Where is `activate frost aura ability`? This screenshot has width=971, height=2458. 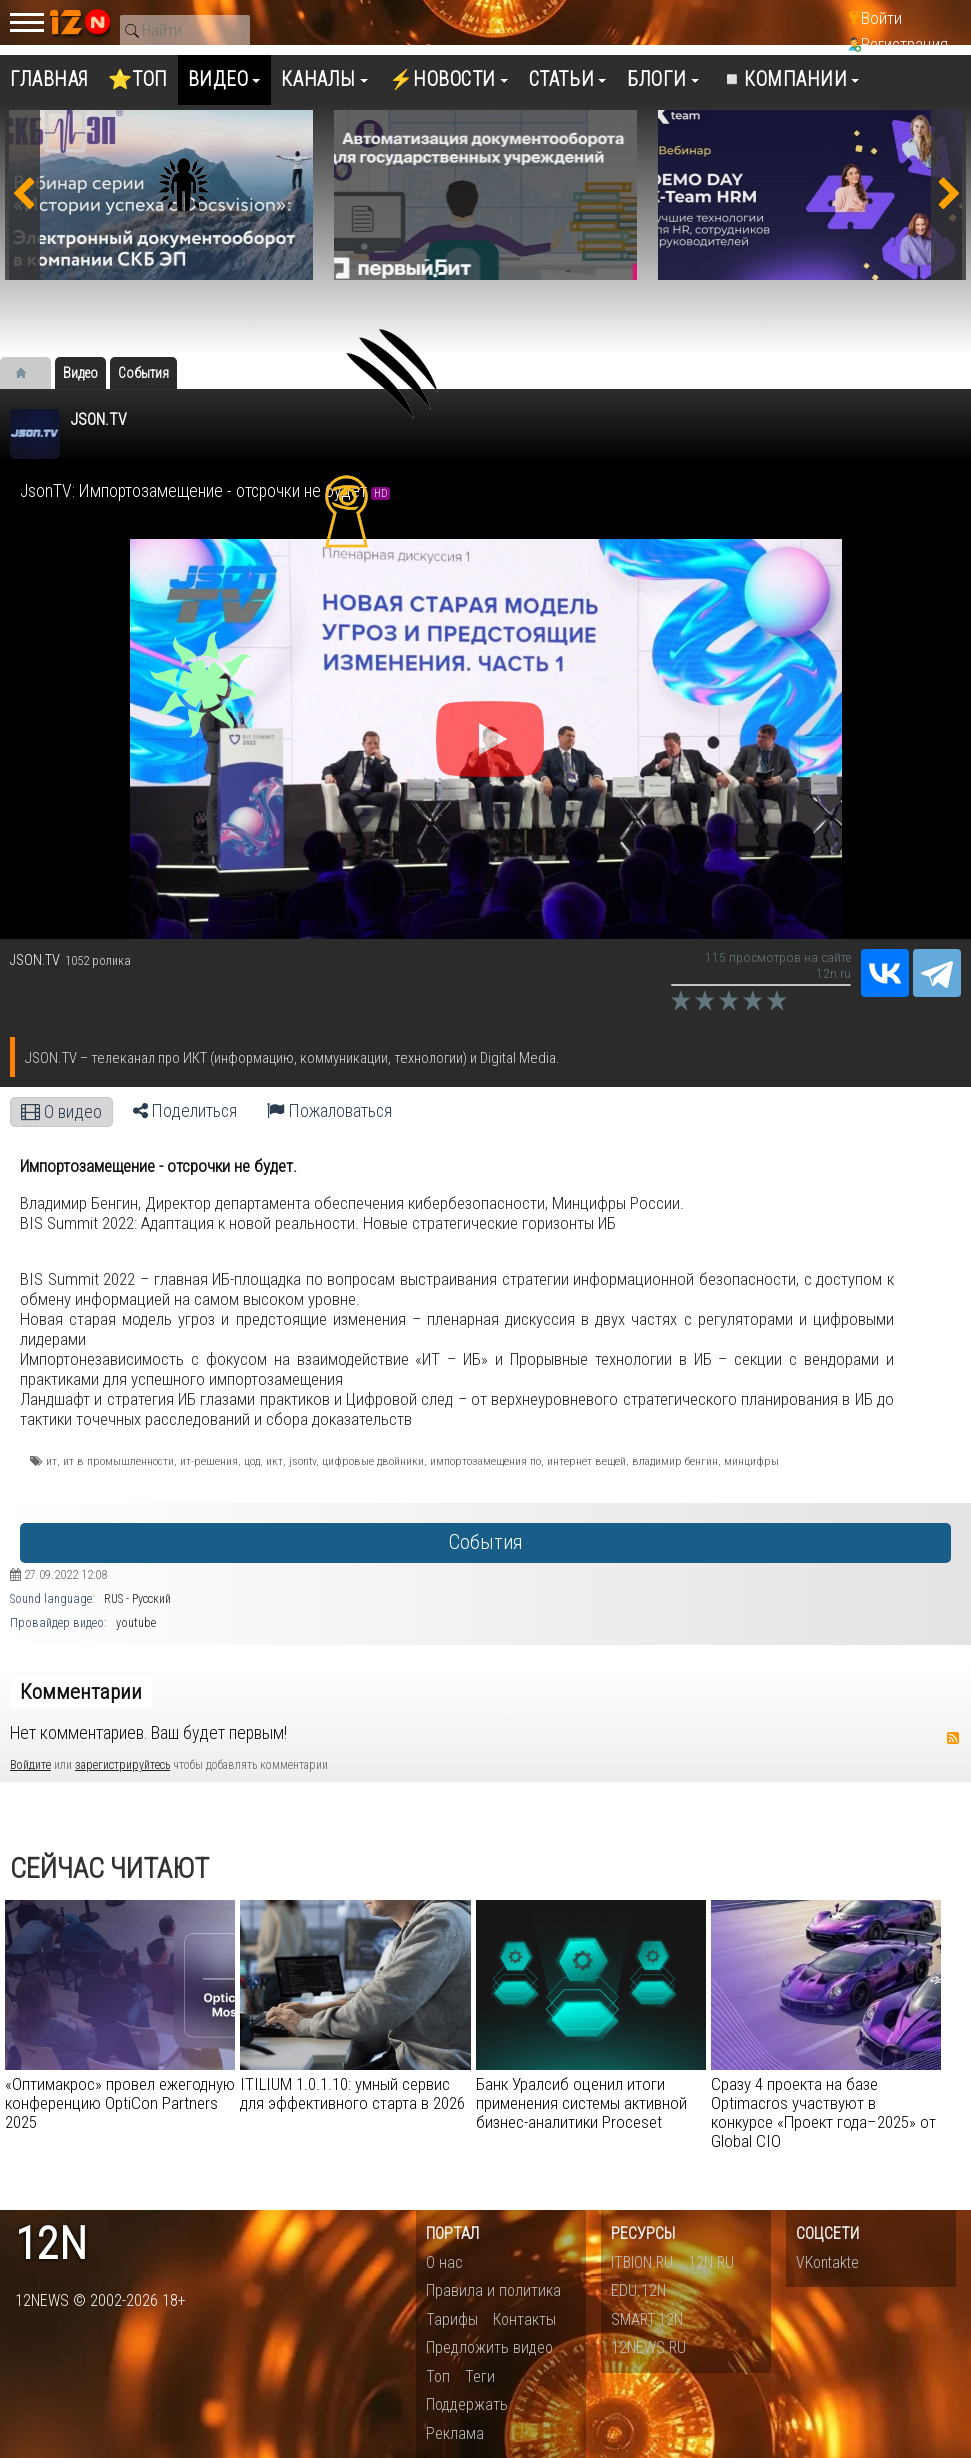
activate frost aura ability is located at coordinates (183, 184).